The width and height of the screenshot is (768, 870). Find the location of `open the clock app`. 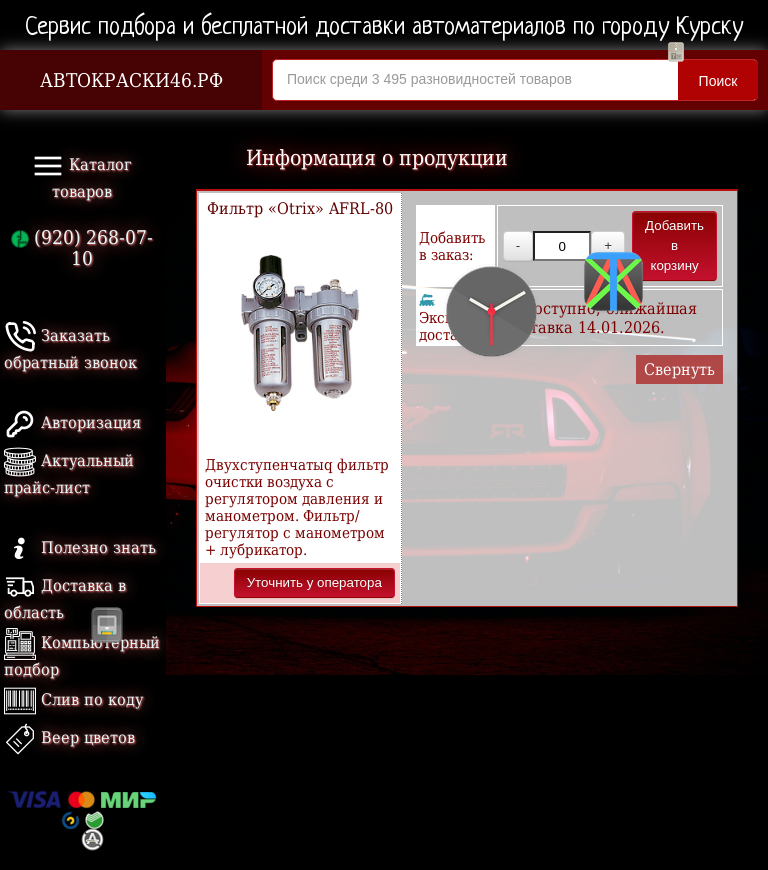

open the clock app is located at coordinates (491, 311).